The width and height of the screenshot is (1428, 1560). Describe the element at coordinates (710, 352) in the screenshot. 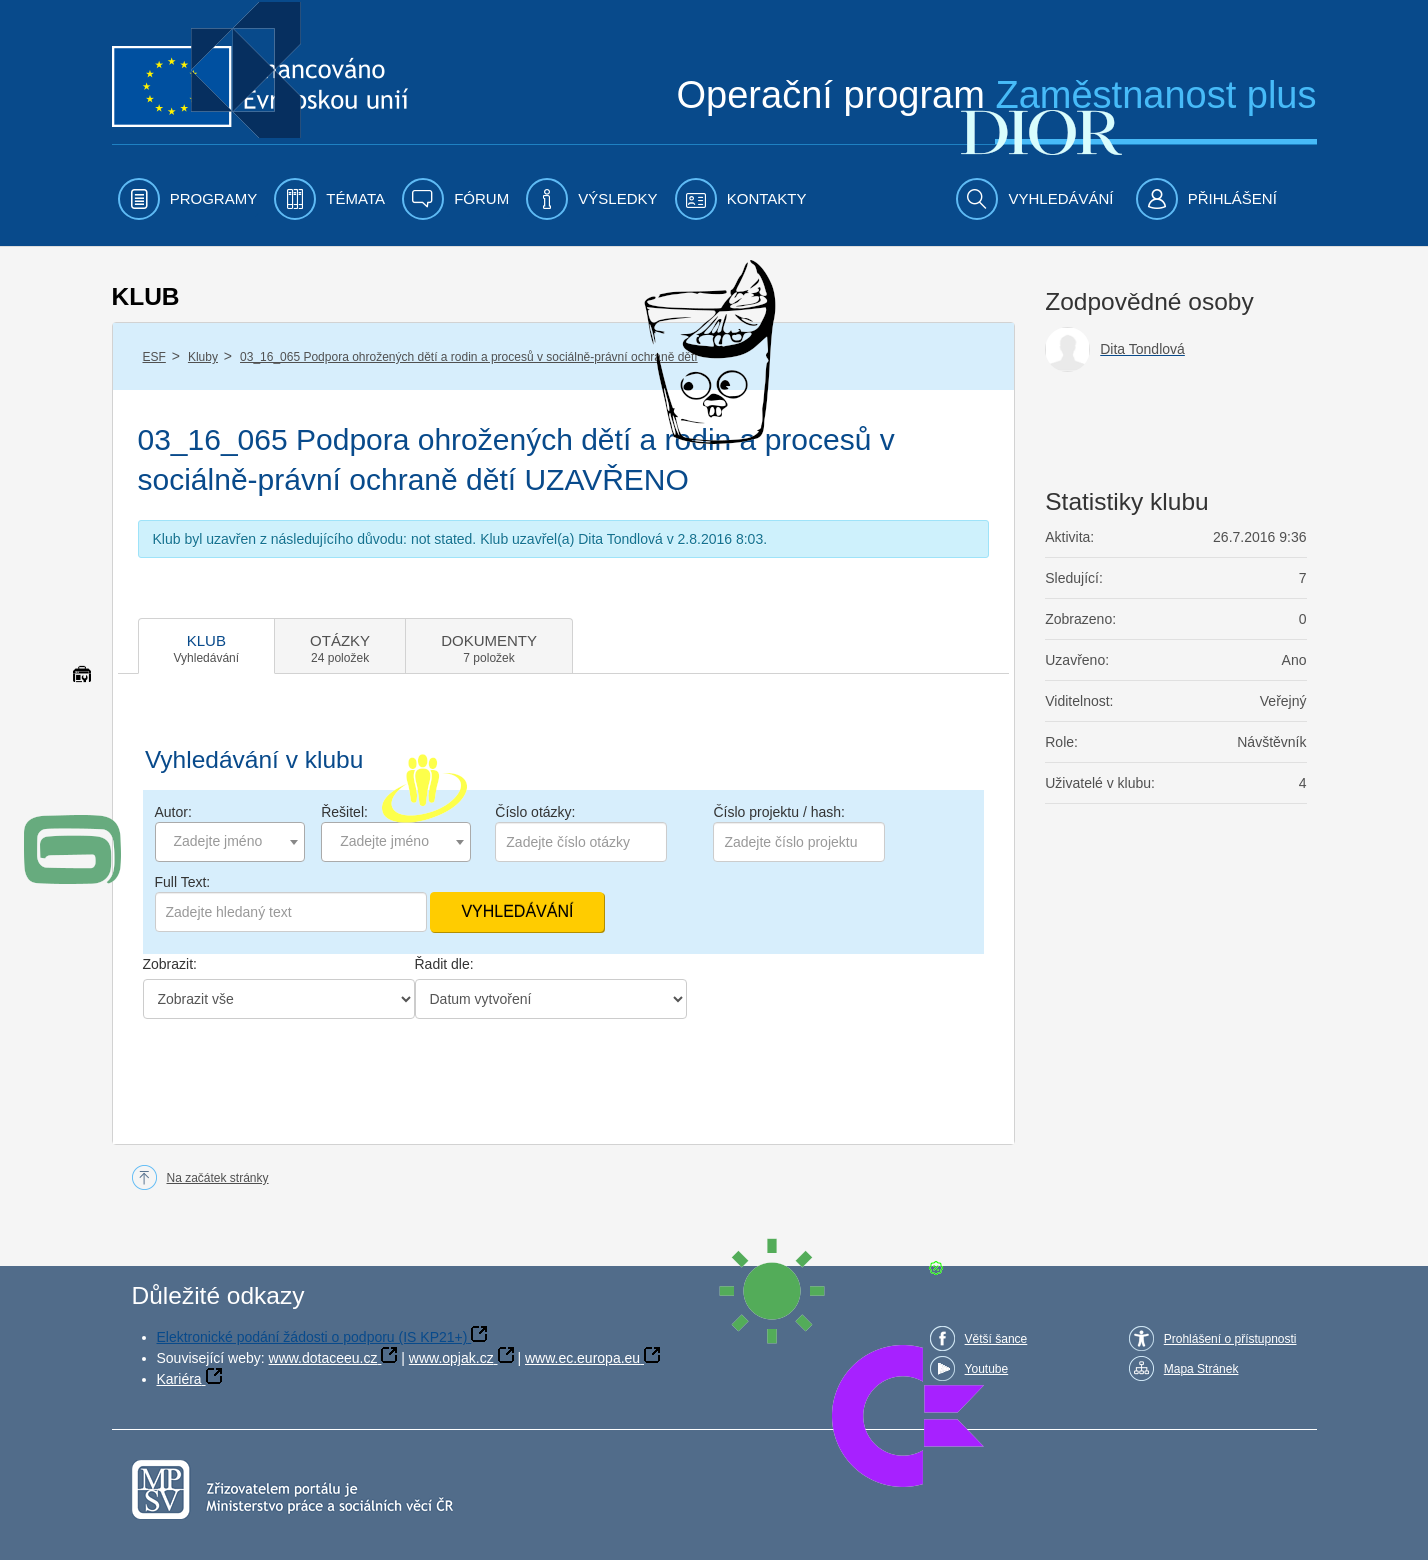

I see `gin web framework logo` at that location.